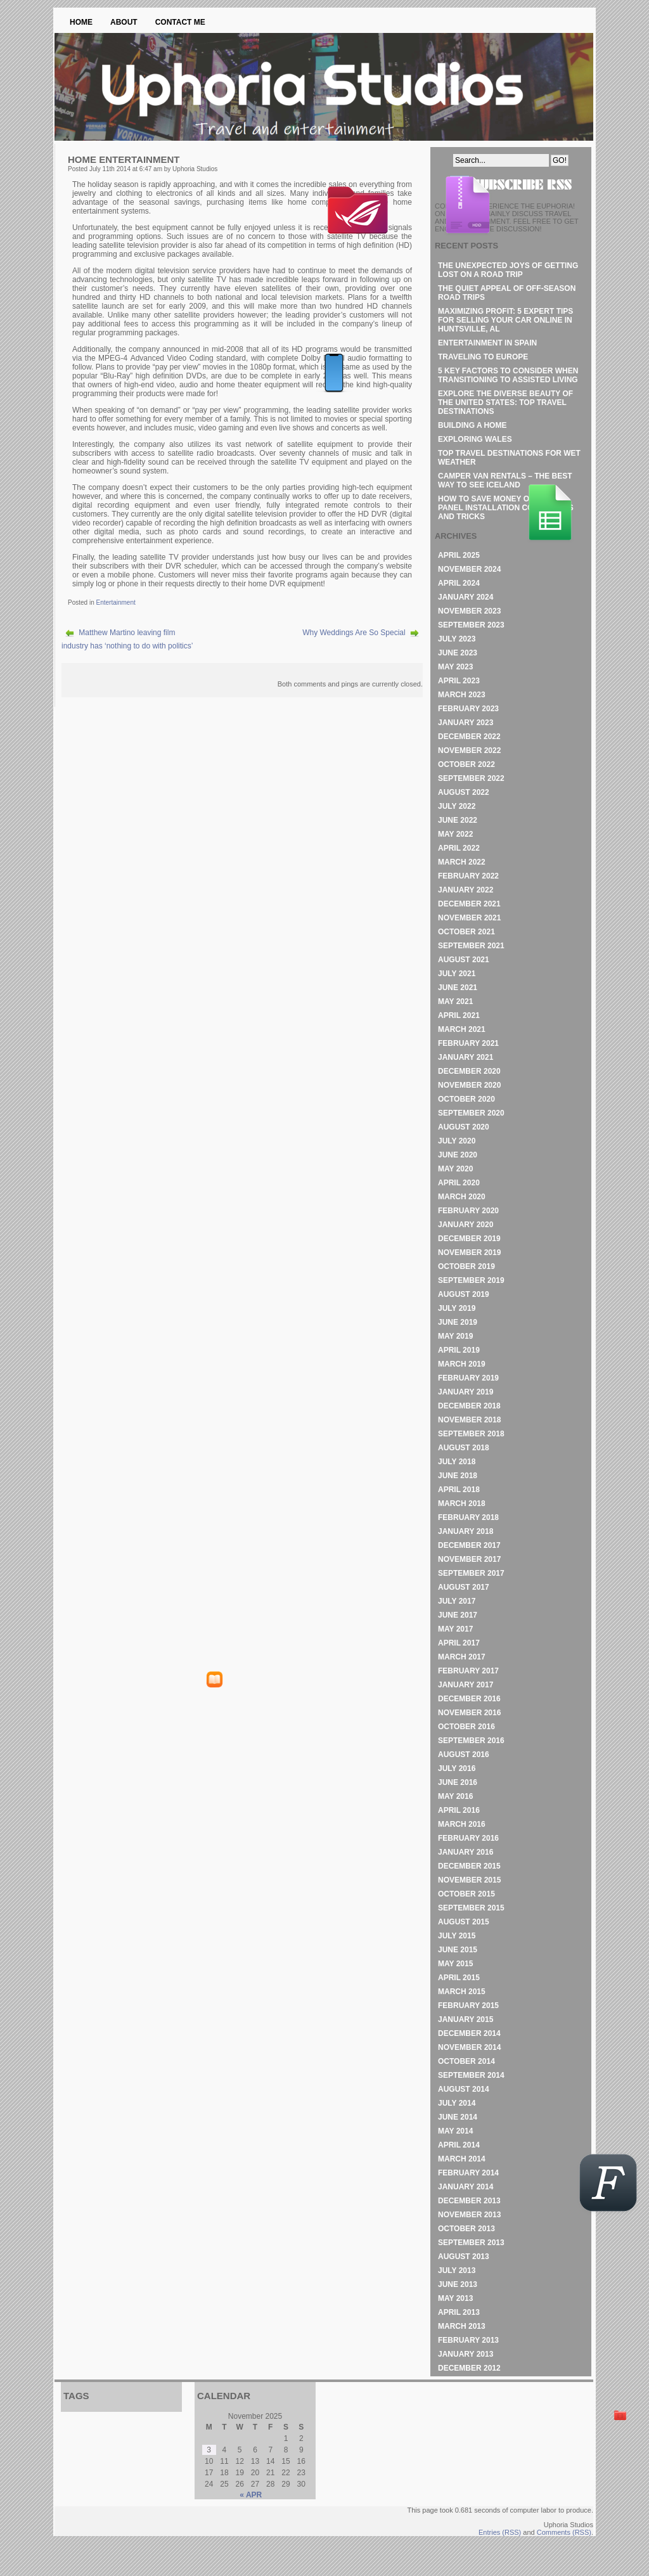  Describe the element at coordinates (608, 2182) in the screenshot. I see `open font management app` at that location.